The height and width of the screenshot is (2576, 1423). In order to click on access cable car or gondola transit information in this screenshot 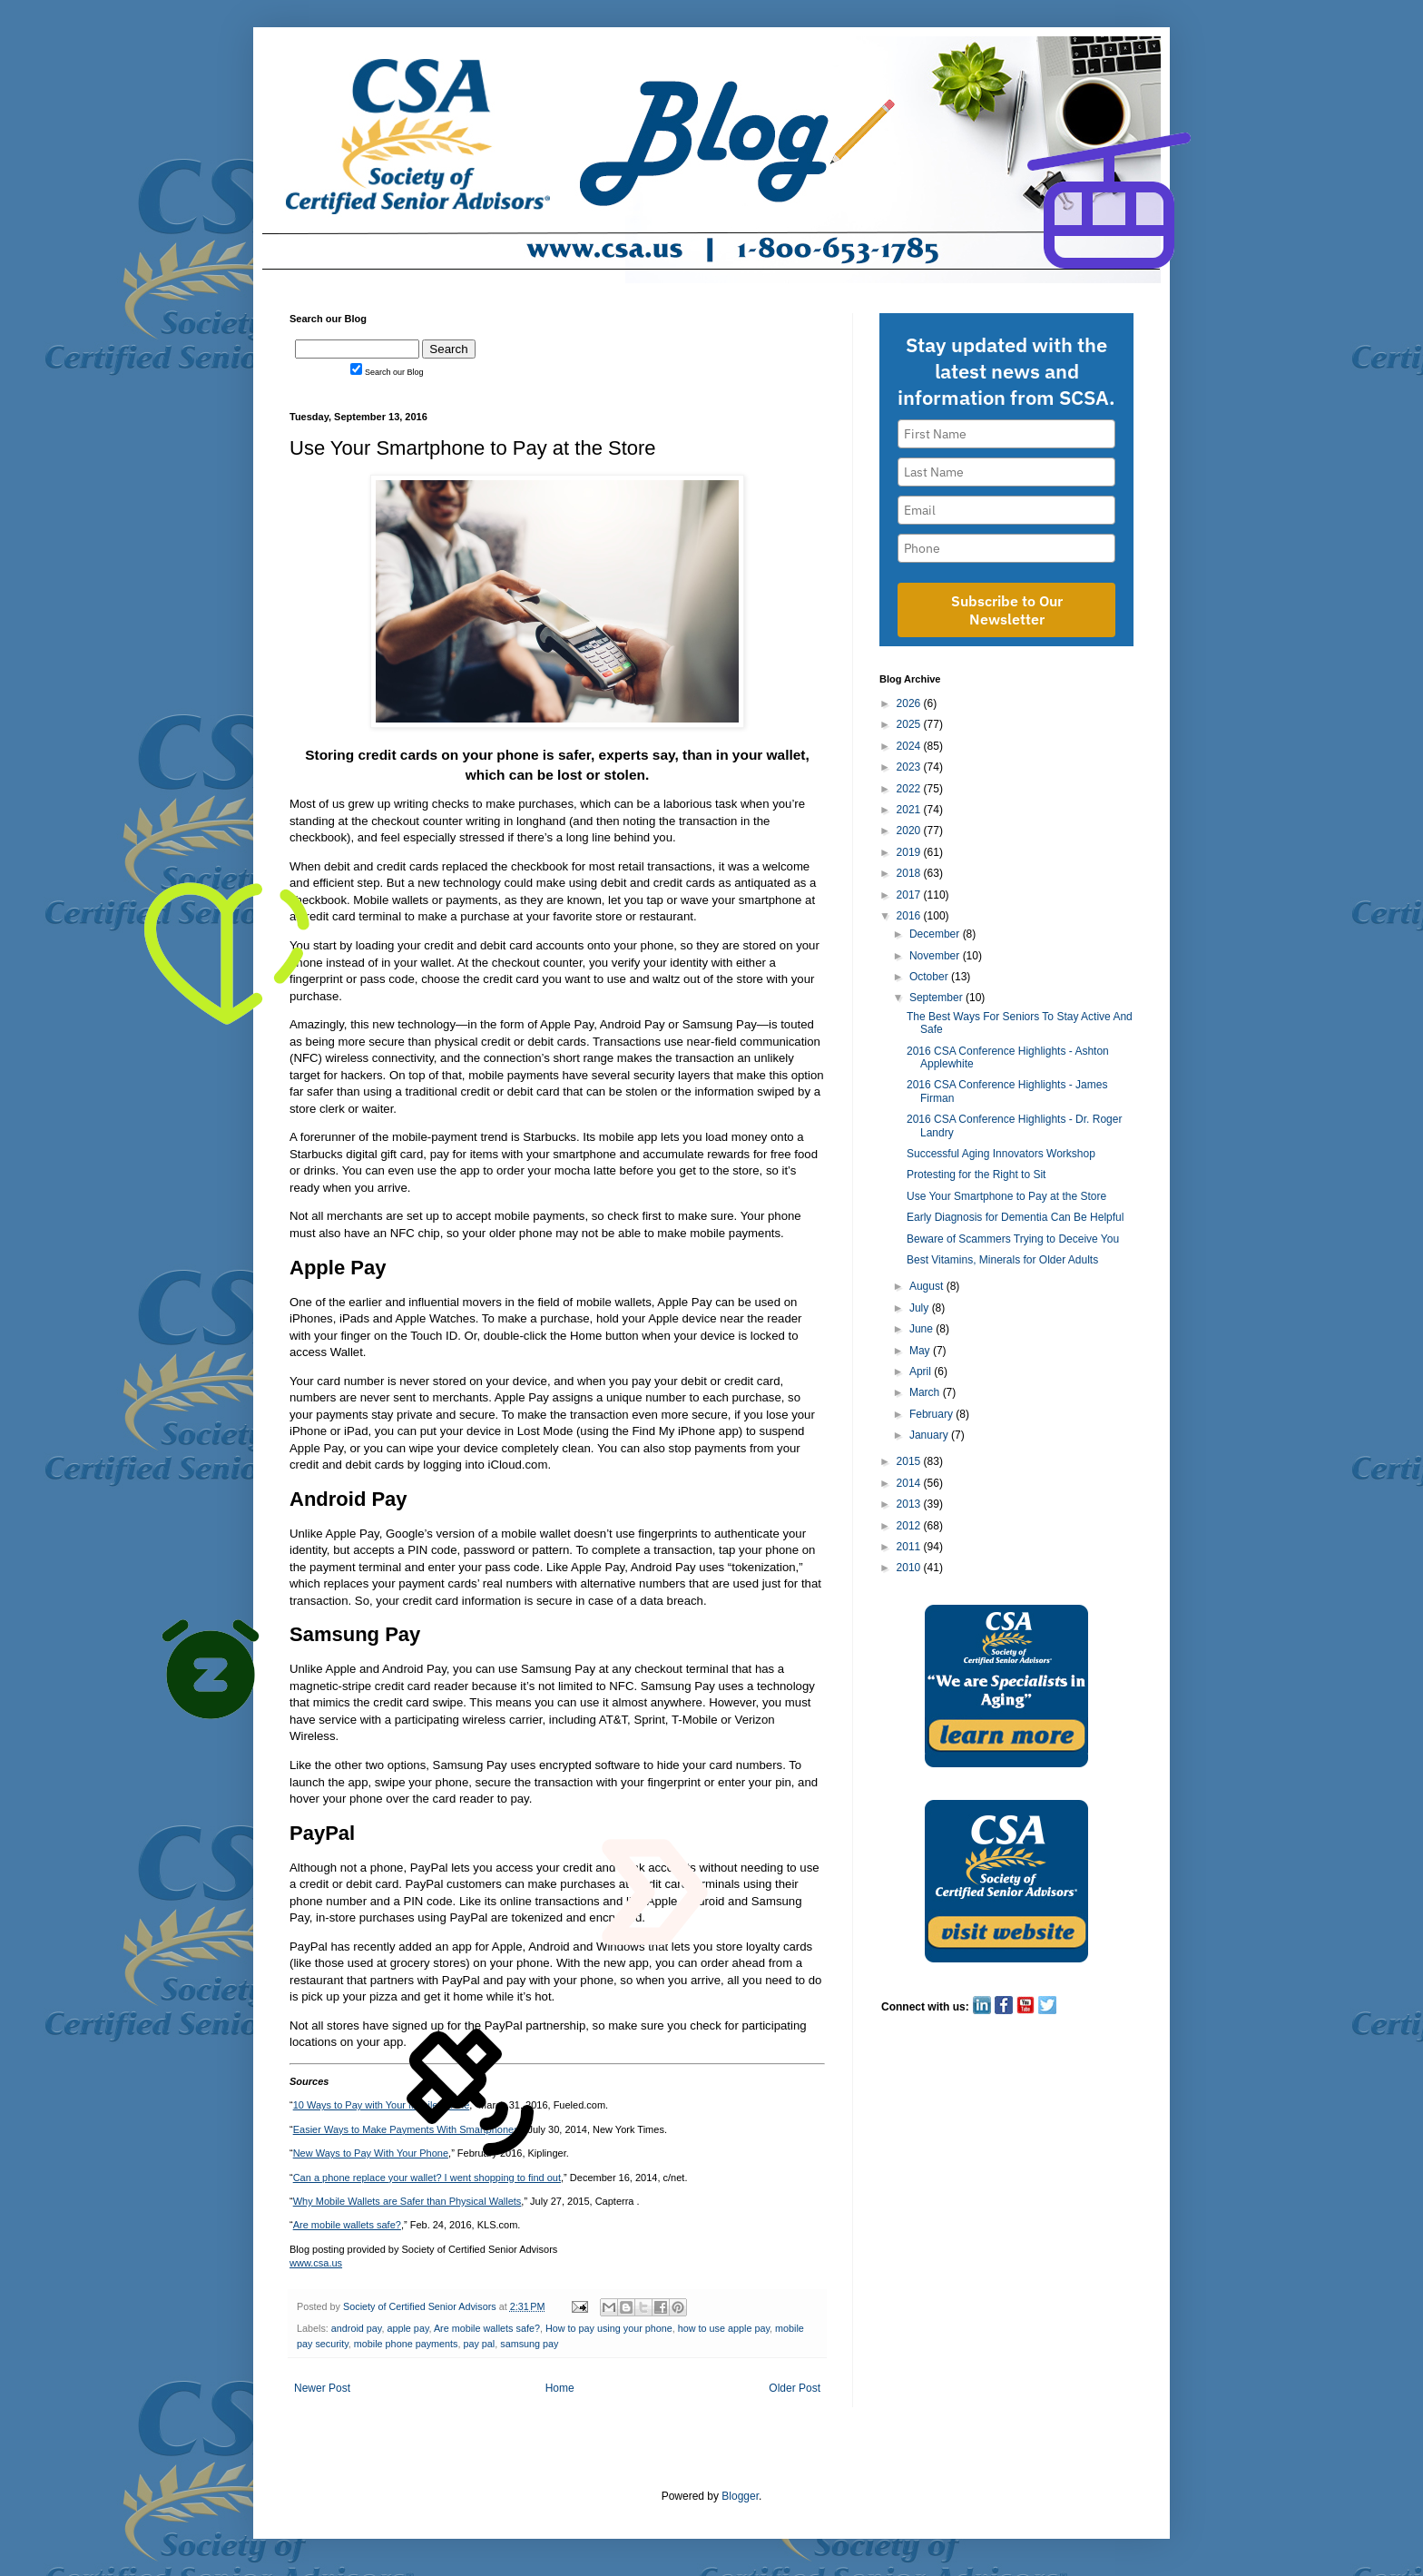, I will do `click(1109, 203)`.